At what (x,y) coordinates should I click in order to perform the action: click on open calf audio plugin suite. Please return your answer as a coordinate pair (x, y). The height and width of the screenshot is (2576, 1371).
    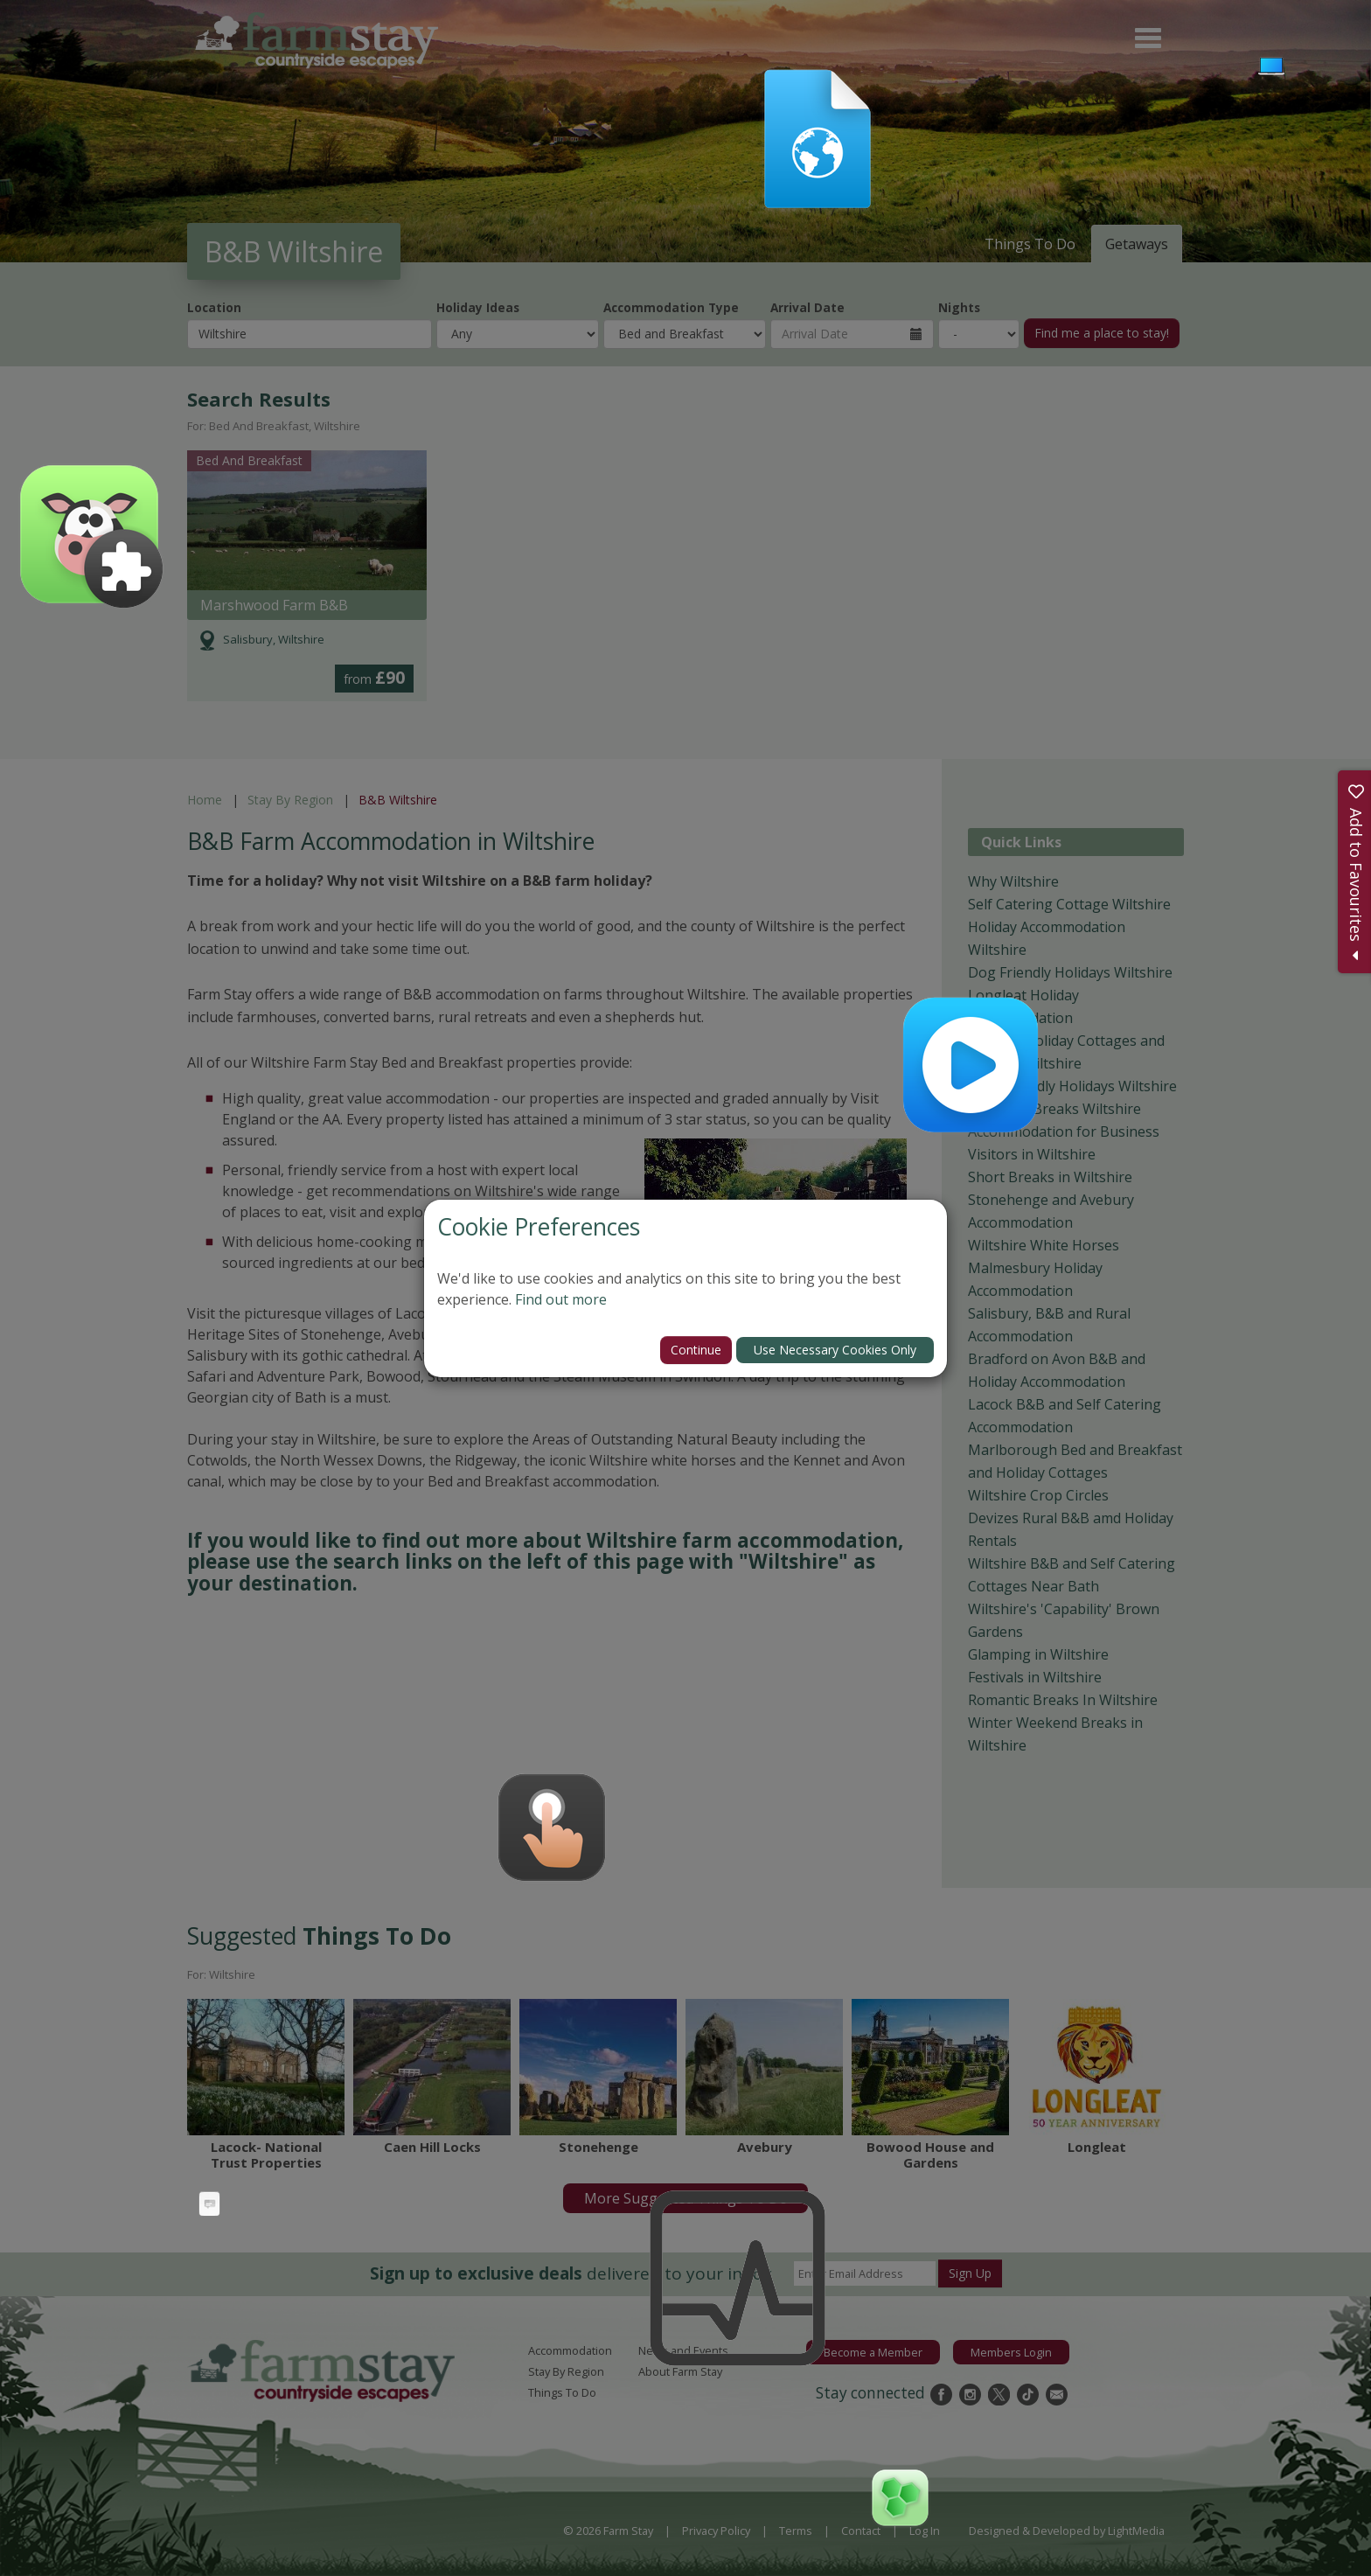
    Looking at the image, I should click on (89, 534).